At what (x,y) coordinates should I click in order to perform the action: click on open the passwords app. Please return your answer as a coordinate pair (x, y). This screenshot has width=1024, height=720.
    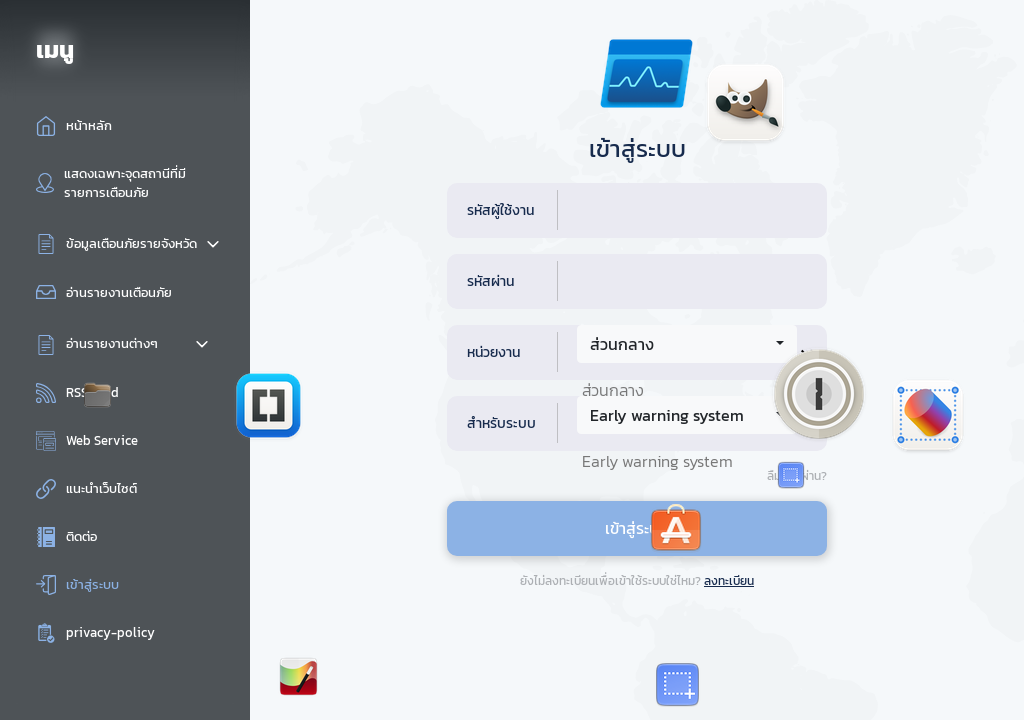
    Looking at the image, I should click on (819, 394).